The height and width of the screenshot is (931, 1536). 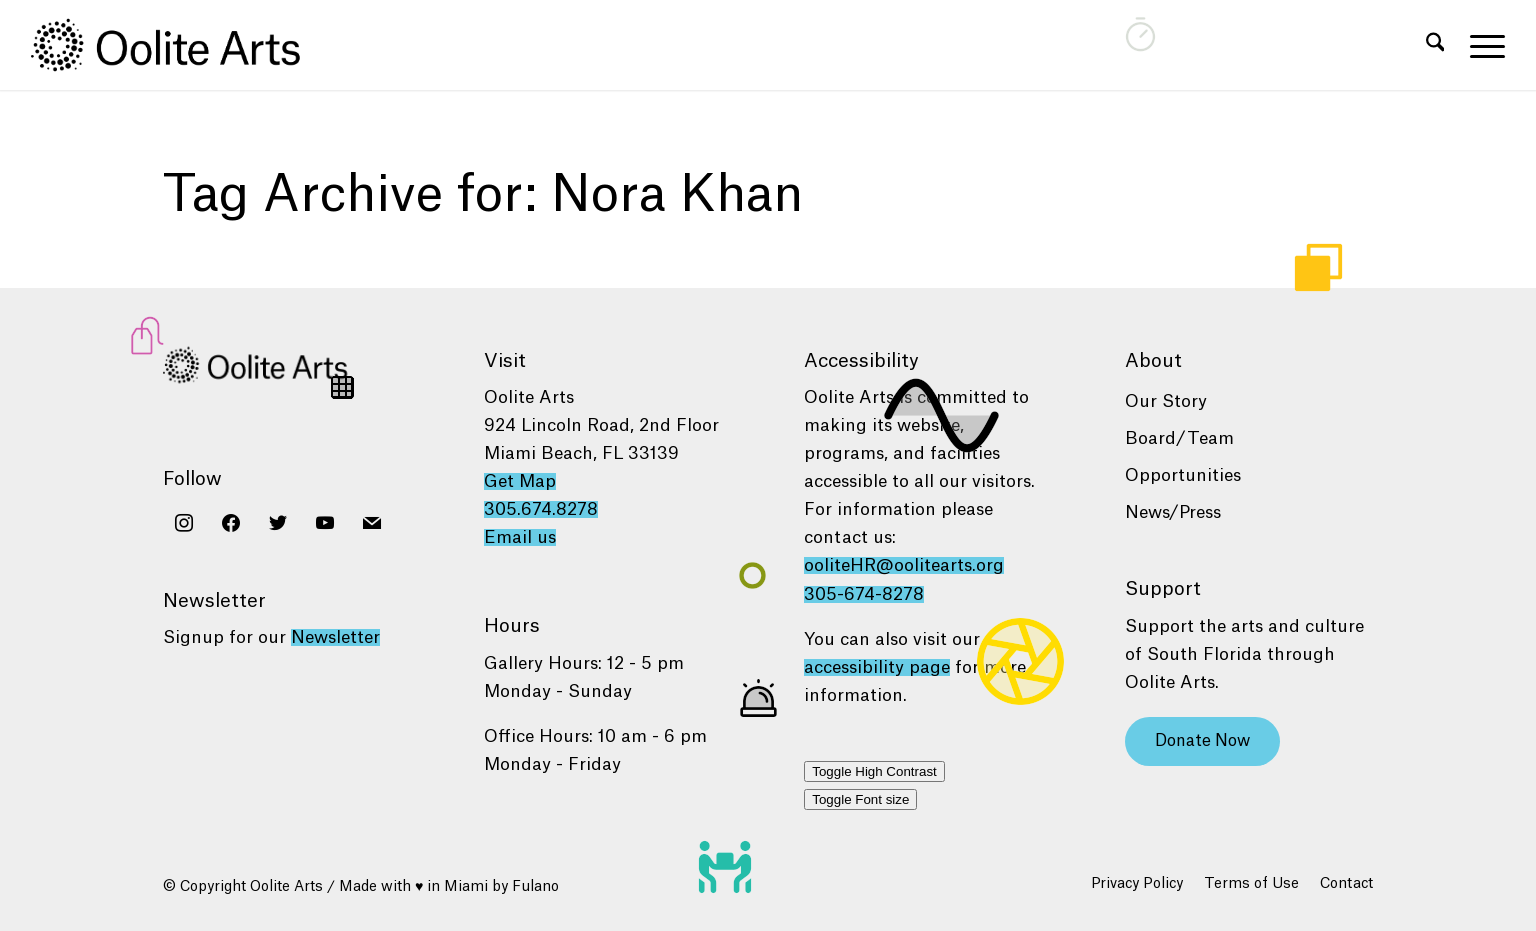 I want to click on moving or delivery service, so click(x=725, y=867).